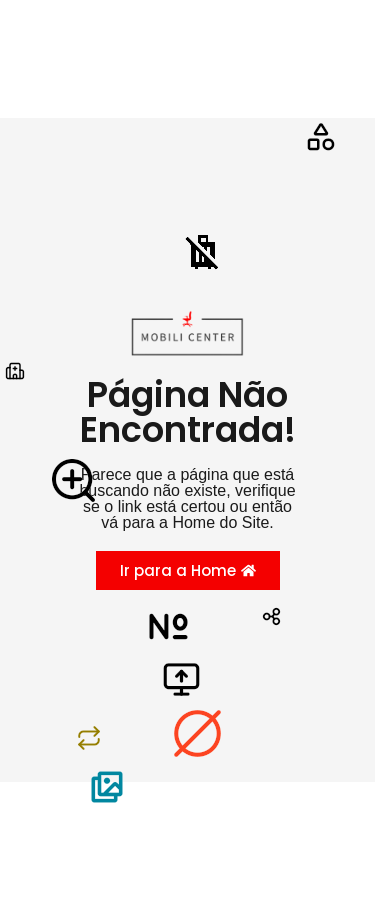  What do you see at coordinates (271, 616) in the screenshot?
I see `view ripple (XRP) cryptocurrency balance` at bounding box center [271, 616].